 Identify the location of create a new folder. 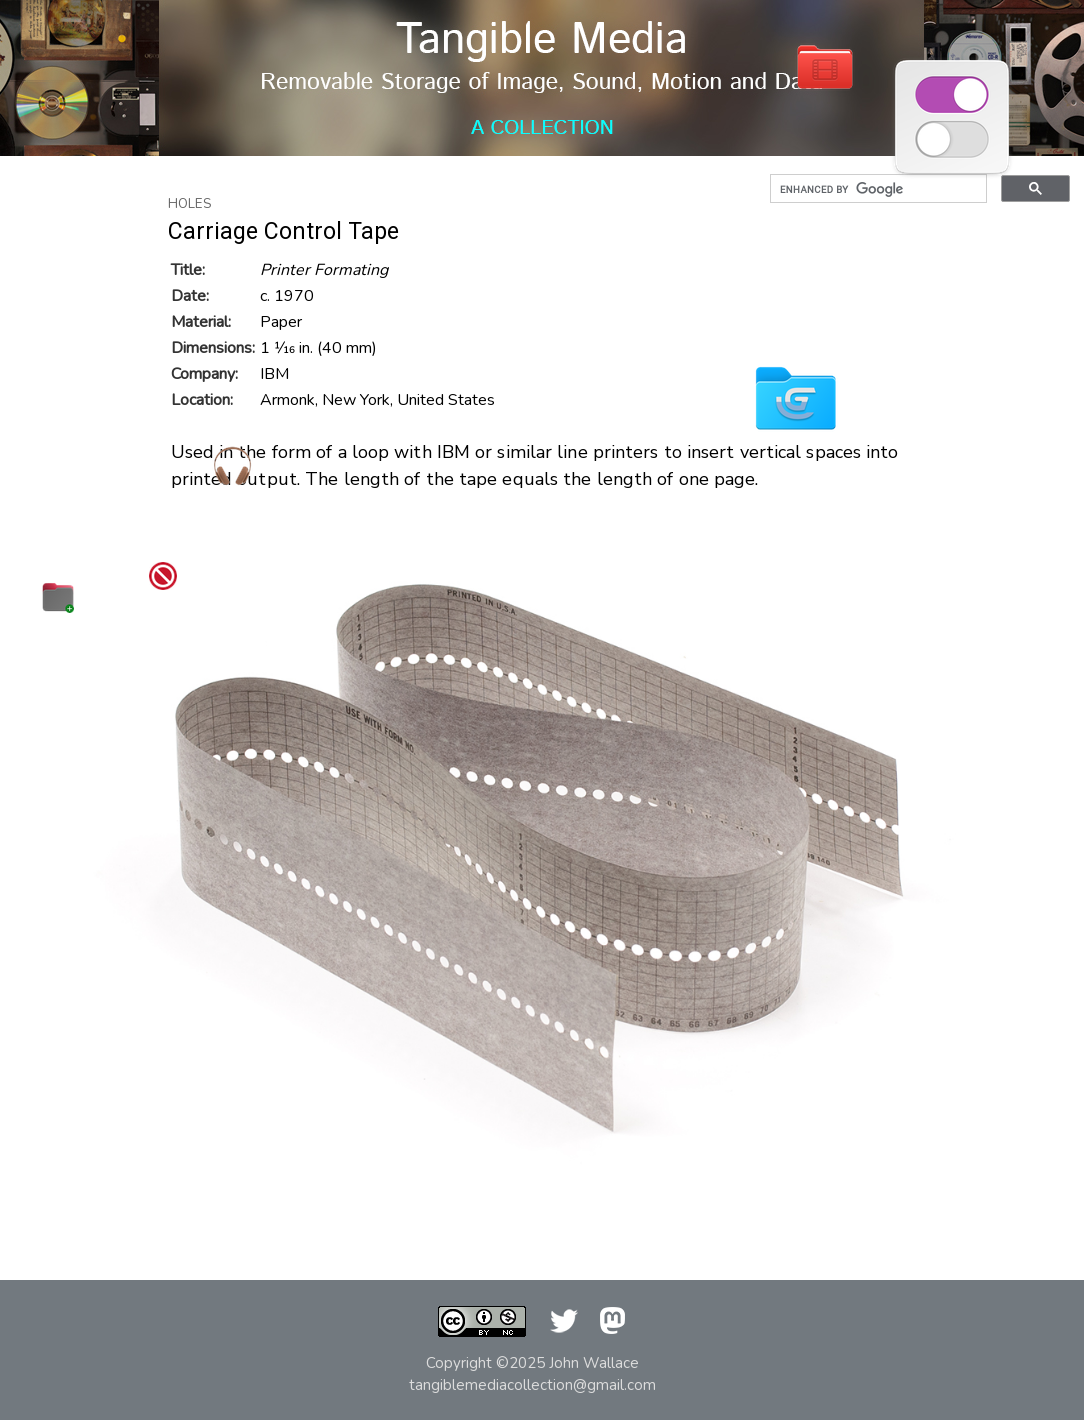
(58, 597).